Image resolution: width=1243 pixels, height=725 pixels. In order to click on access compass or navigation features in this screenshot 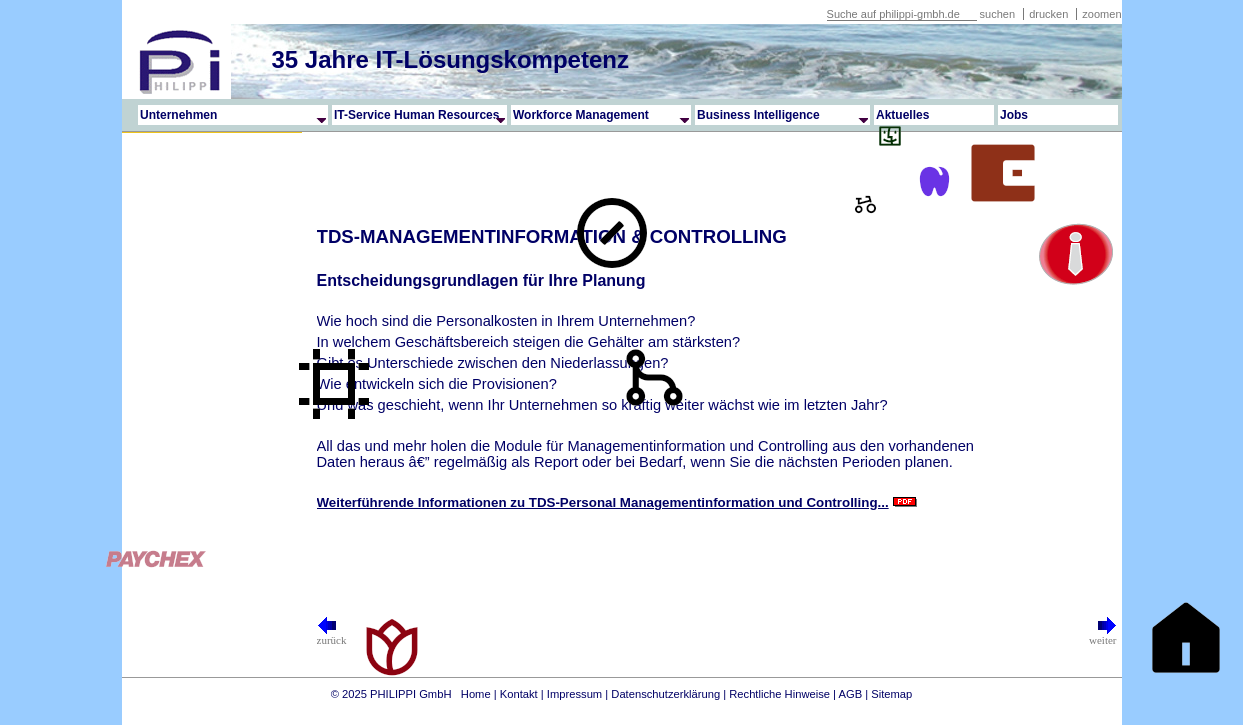, I will do `click(612, 233)`.